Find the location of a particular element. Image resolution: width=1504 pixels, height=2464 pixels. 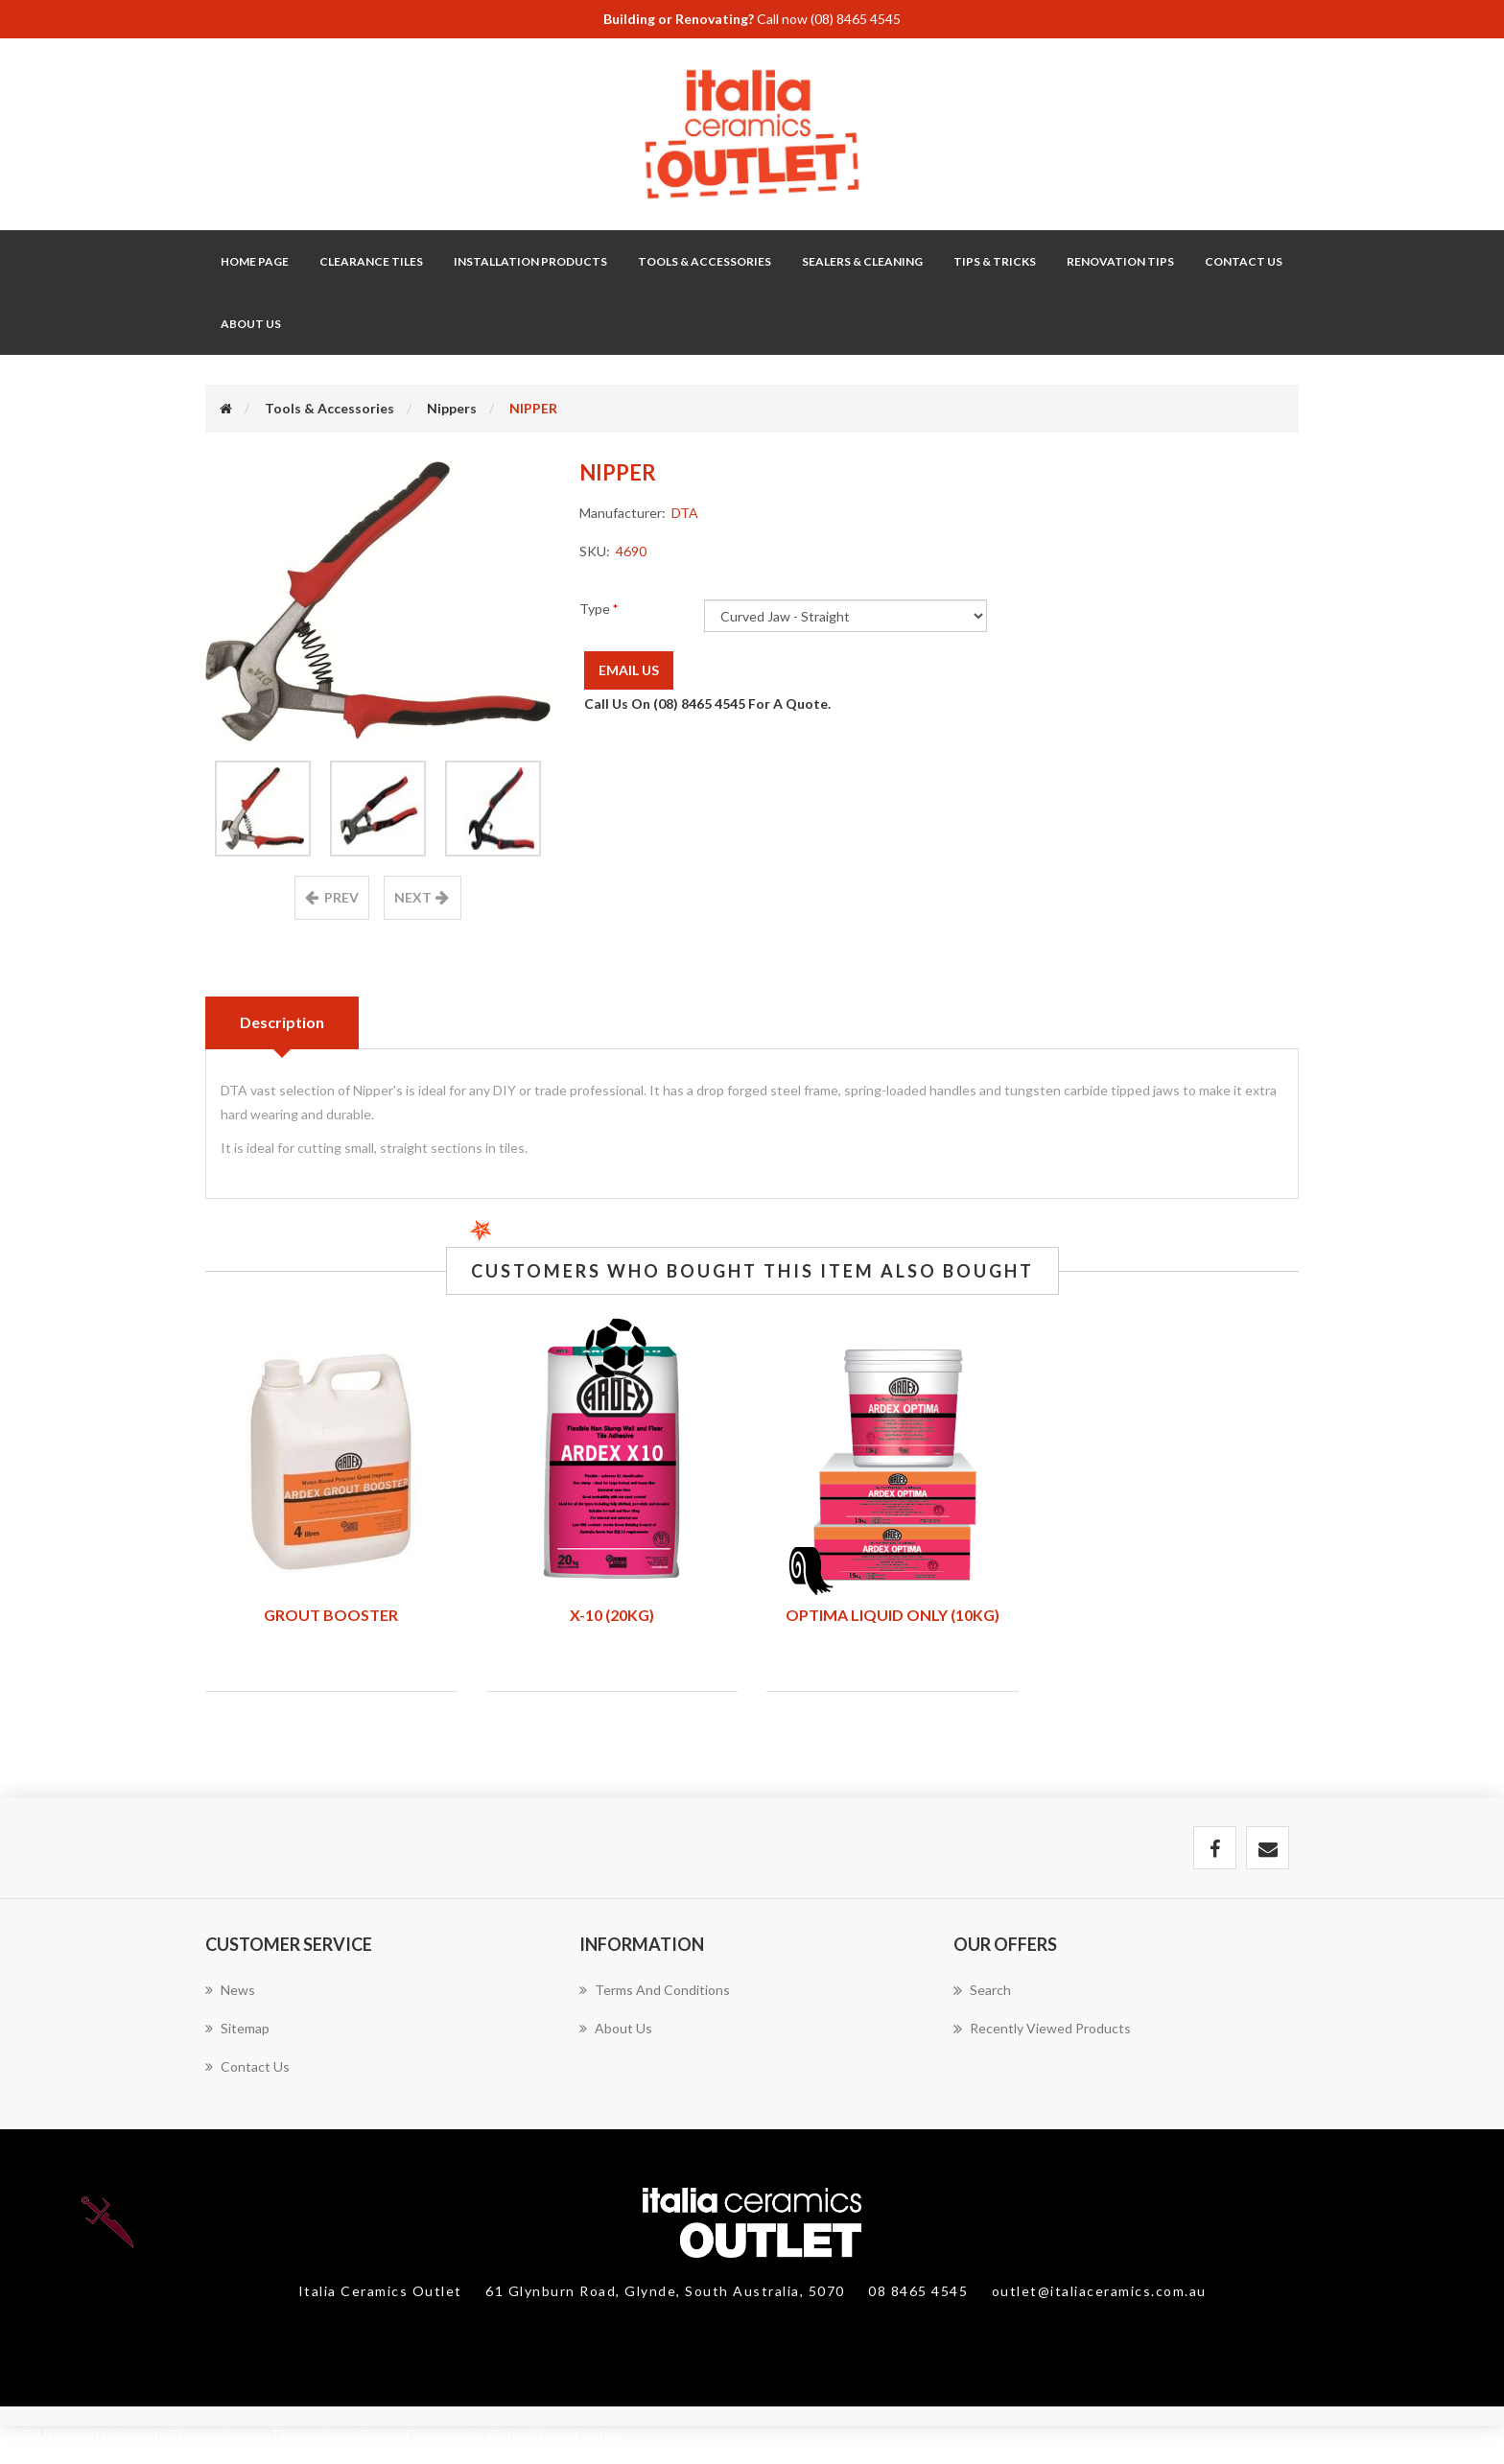

access first aid or medical supplies is located at coordinates (810, 1571).